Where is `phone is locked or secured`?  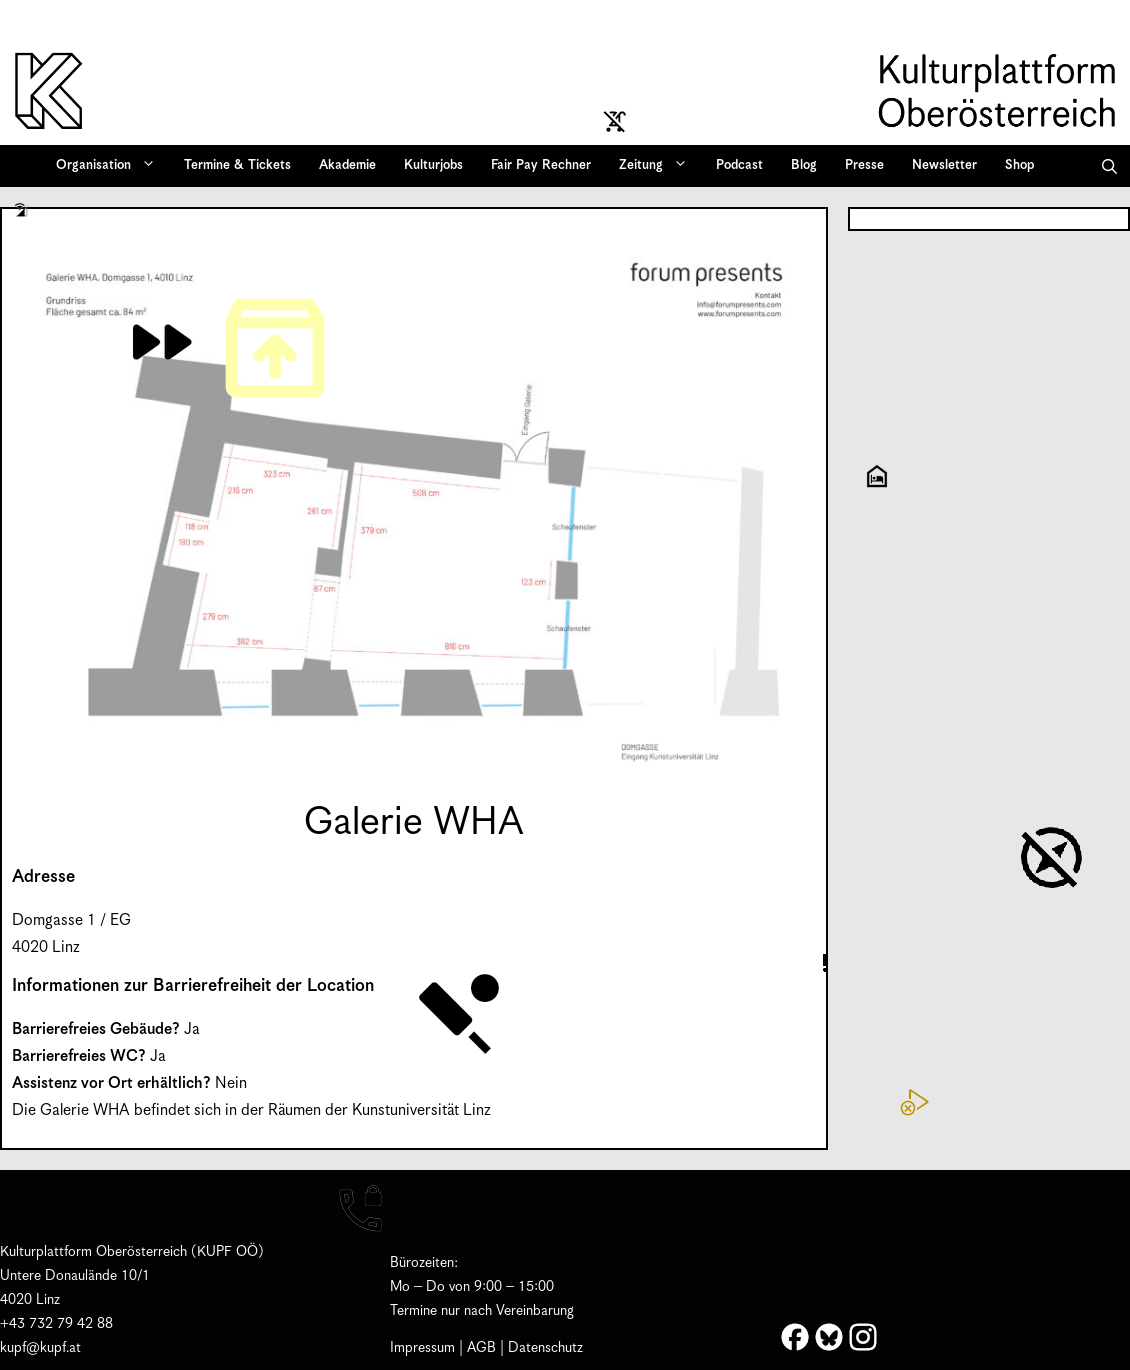 phone is locked or secured is located at coordinates (360, 1210).